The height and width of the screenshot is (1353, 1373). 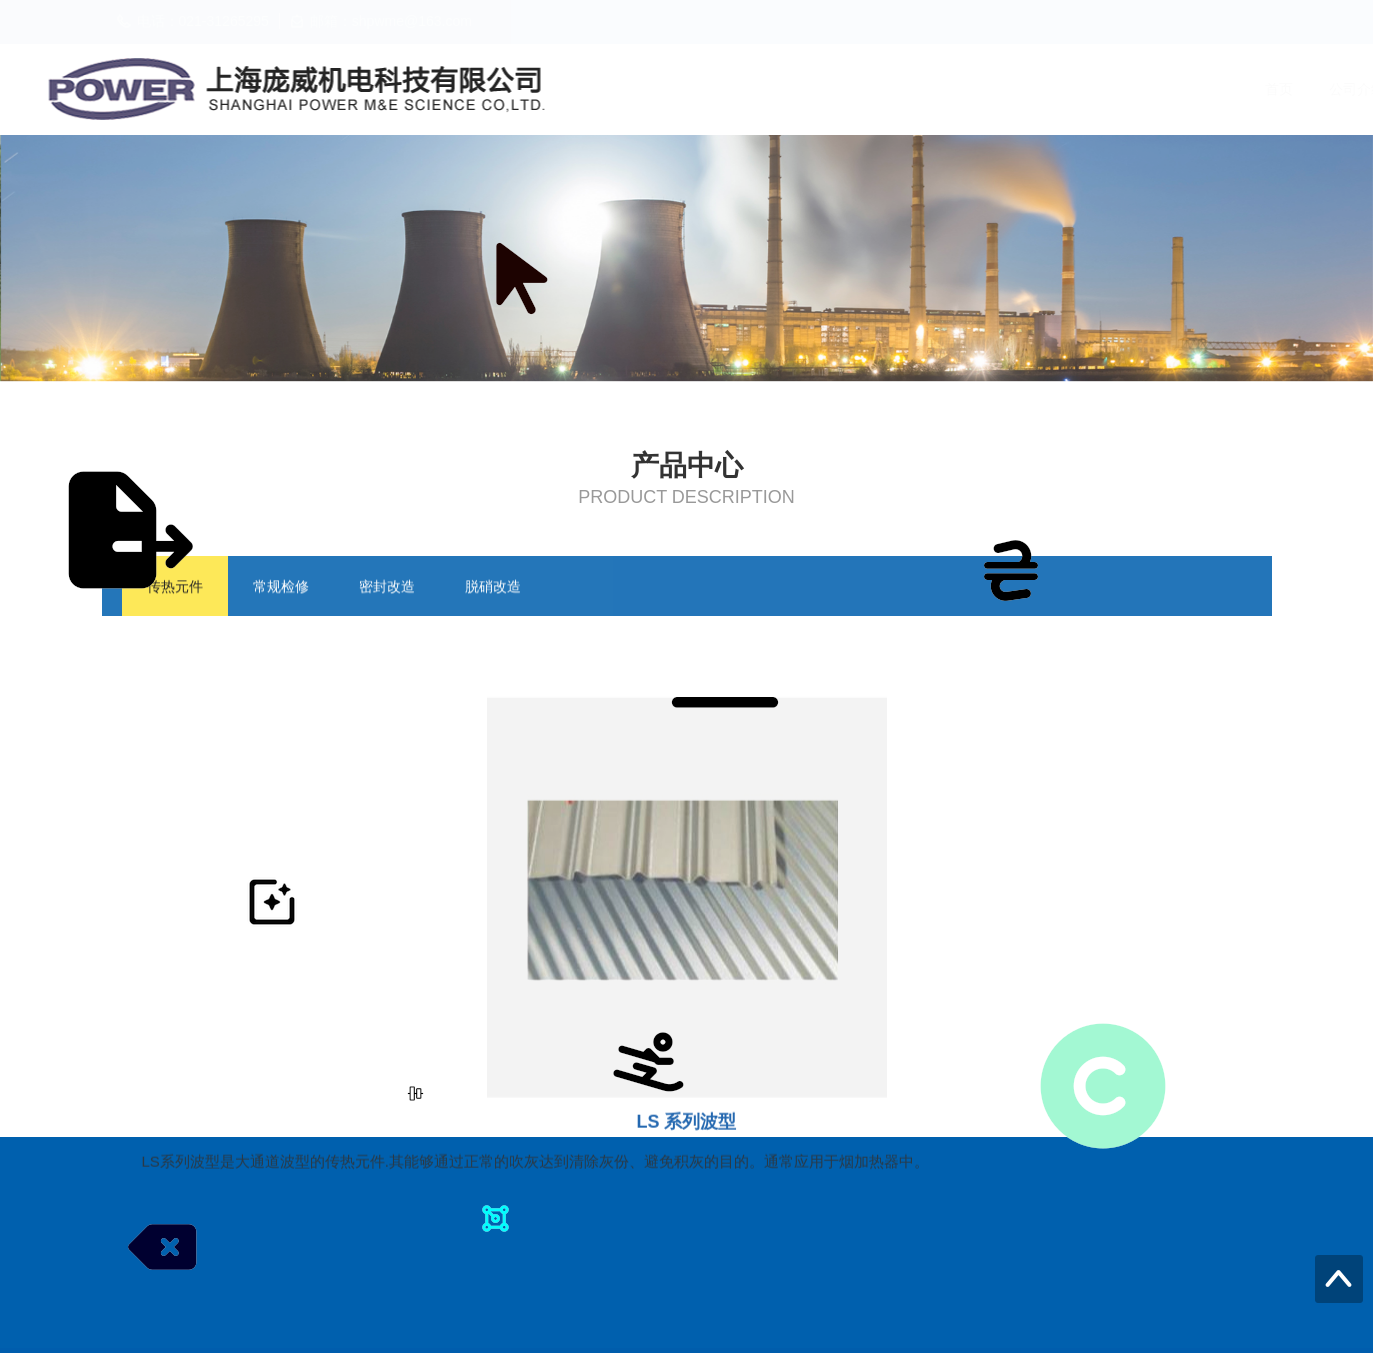 What do you see at coordinates (1103, 1086) in the screenshot?
I see `indicates copyrighted content` at bounding box center [1103, 1086].